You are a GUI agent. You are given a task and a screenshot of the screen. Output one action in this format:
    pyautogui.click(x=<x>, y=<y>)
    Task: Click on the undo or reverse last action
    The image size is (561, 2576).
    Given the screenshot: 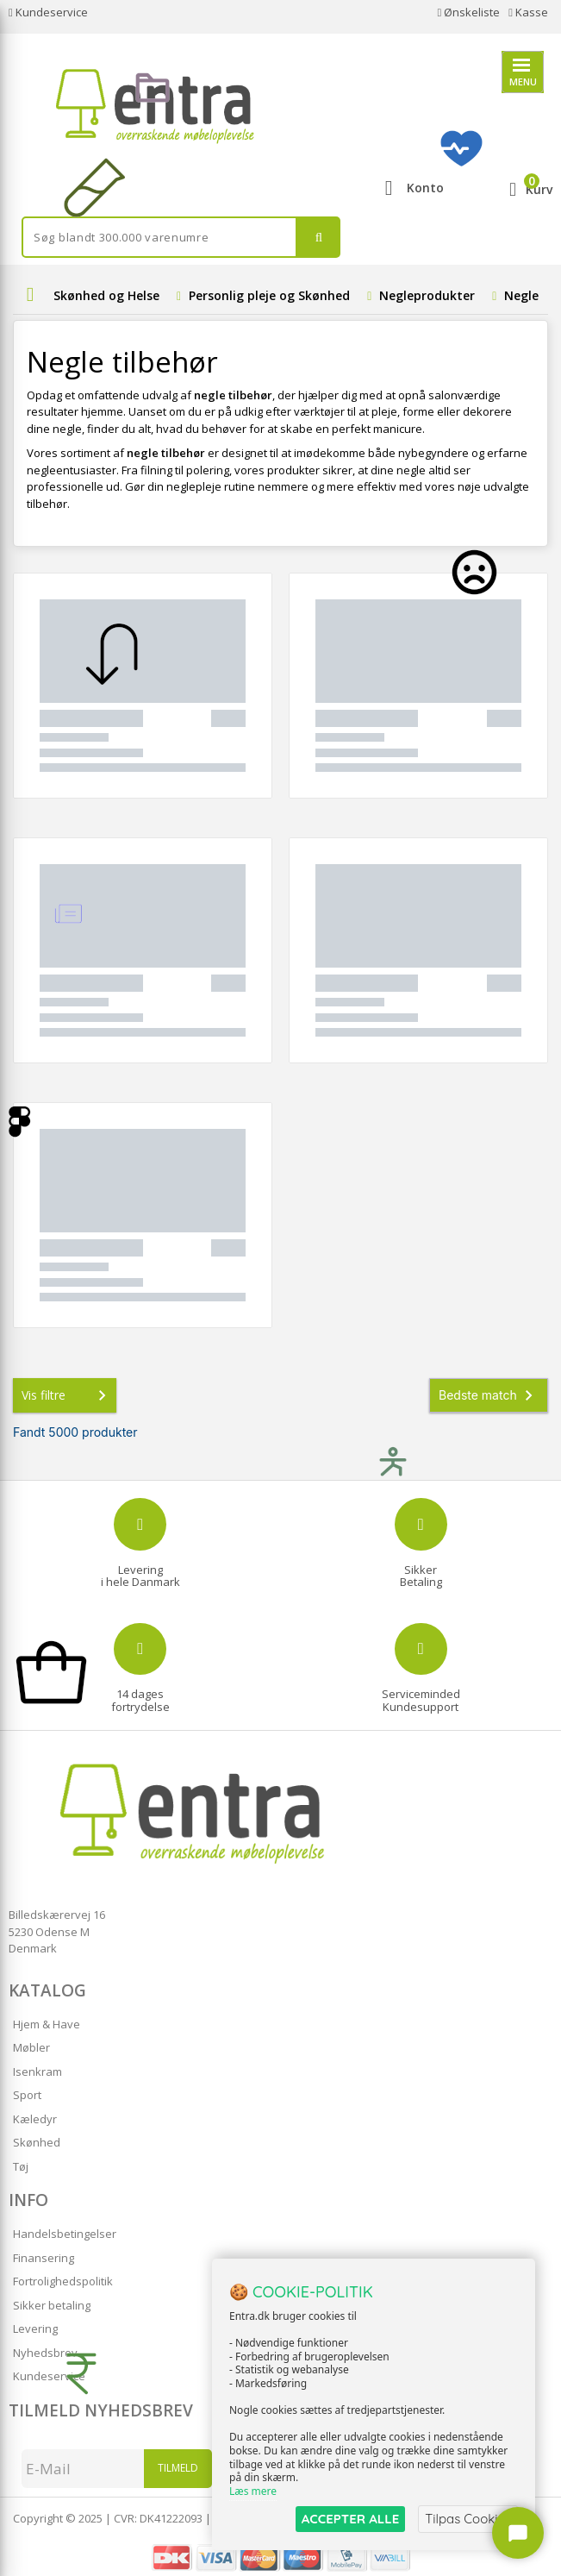 What is the action you would take?
    pyautogui.click(x=114, y=654)
    